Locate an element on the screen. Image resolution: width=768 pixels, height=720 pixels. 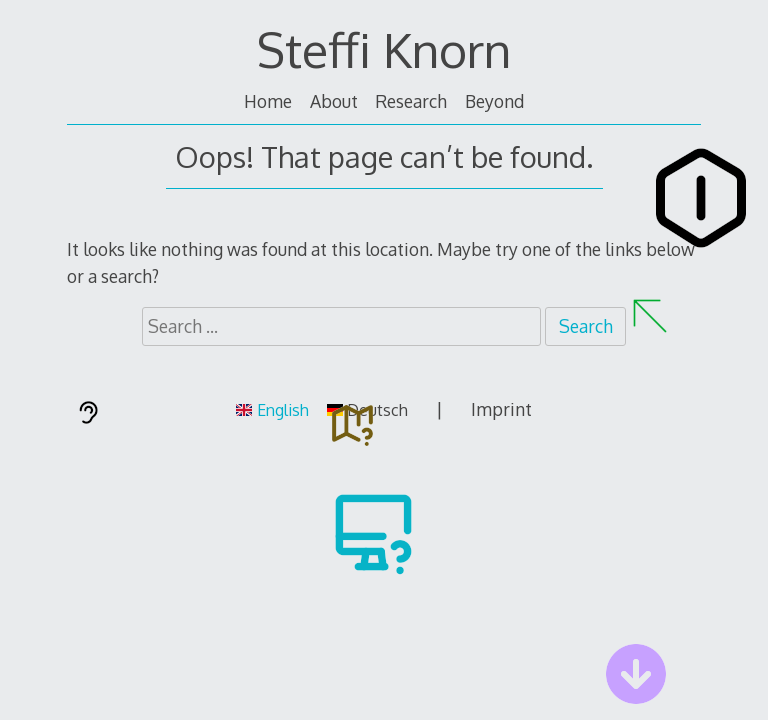
access information or details is located at coordinates (701, 198).